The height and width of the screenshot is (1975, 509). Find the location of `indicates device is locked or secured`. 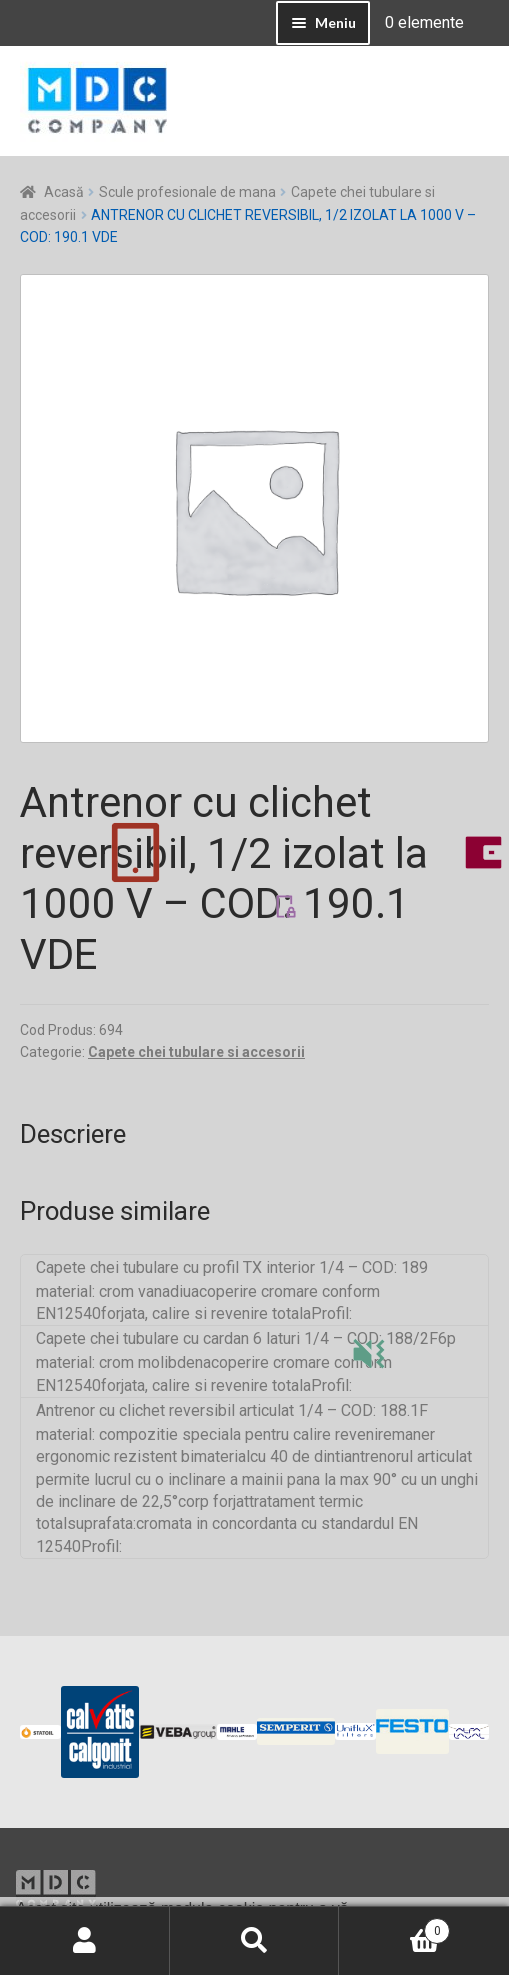

indicates device is locked or secured is located at coordinates (284, 906).